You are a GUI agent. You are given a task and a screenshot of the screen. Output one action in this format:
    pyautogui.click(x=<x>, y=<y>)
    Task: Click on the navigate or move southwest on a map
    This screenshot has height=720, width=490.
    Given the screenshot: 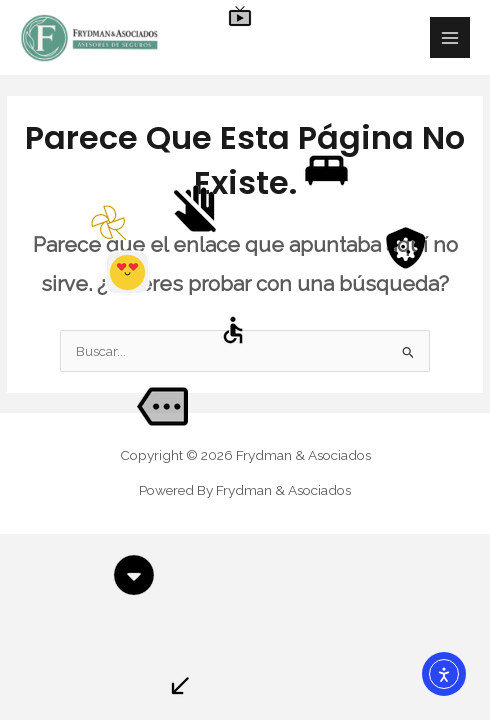 What is the action you would take?
    pyautogui.click(x=180, y=686)
    